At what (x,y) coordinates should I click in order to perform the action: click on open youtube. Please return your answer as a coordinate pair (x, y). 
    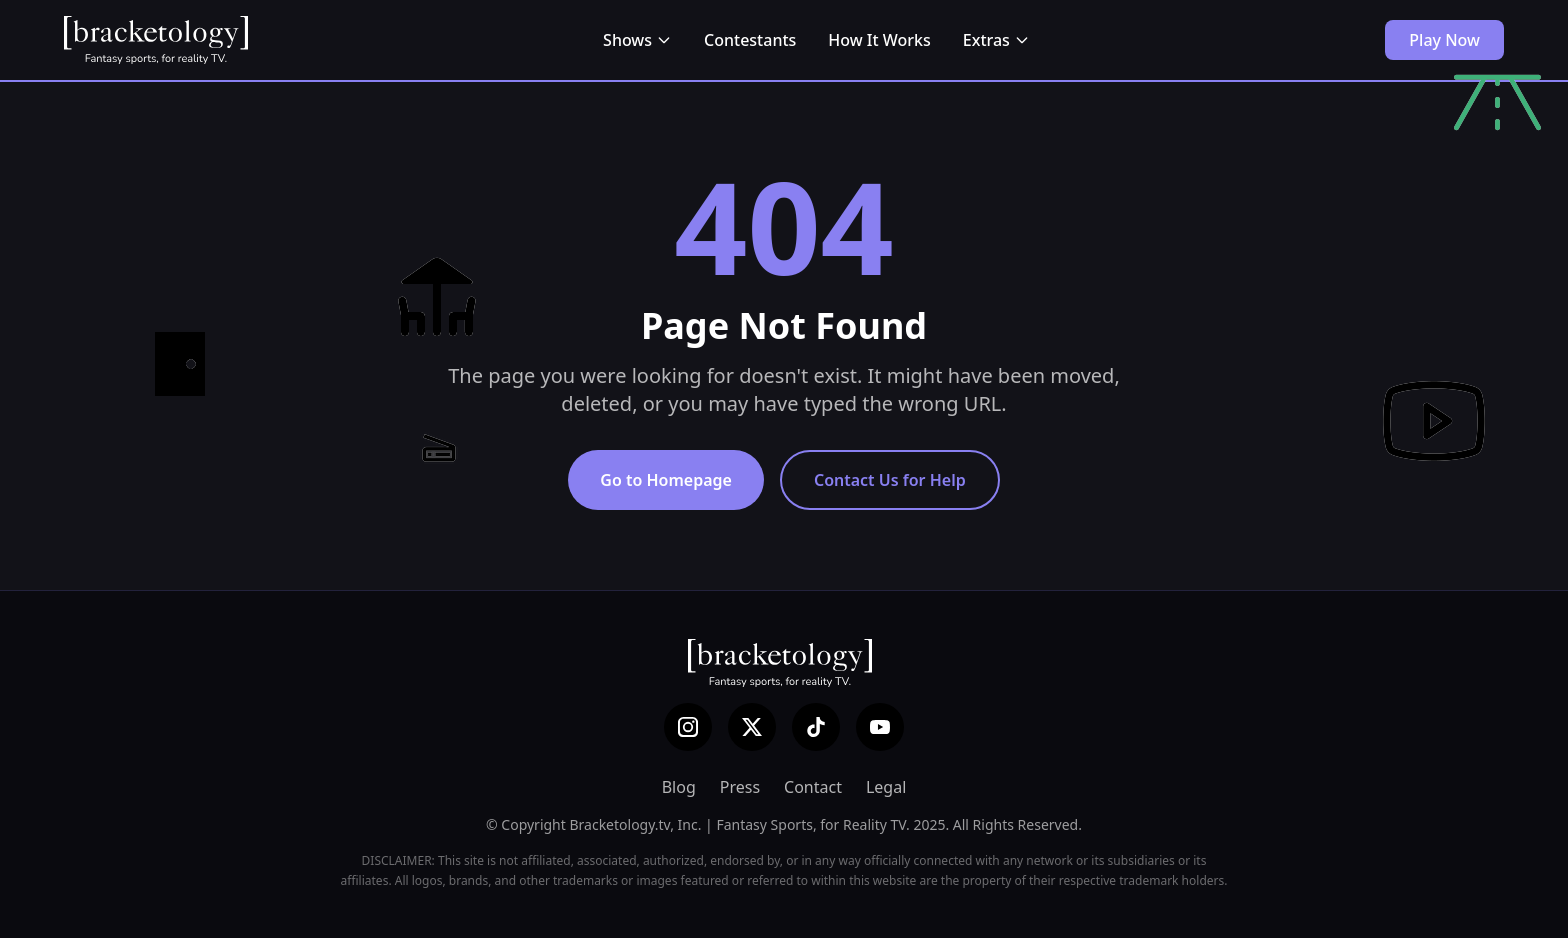
    Looking at the image, I should click on (1434, 421).